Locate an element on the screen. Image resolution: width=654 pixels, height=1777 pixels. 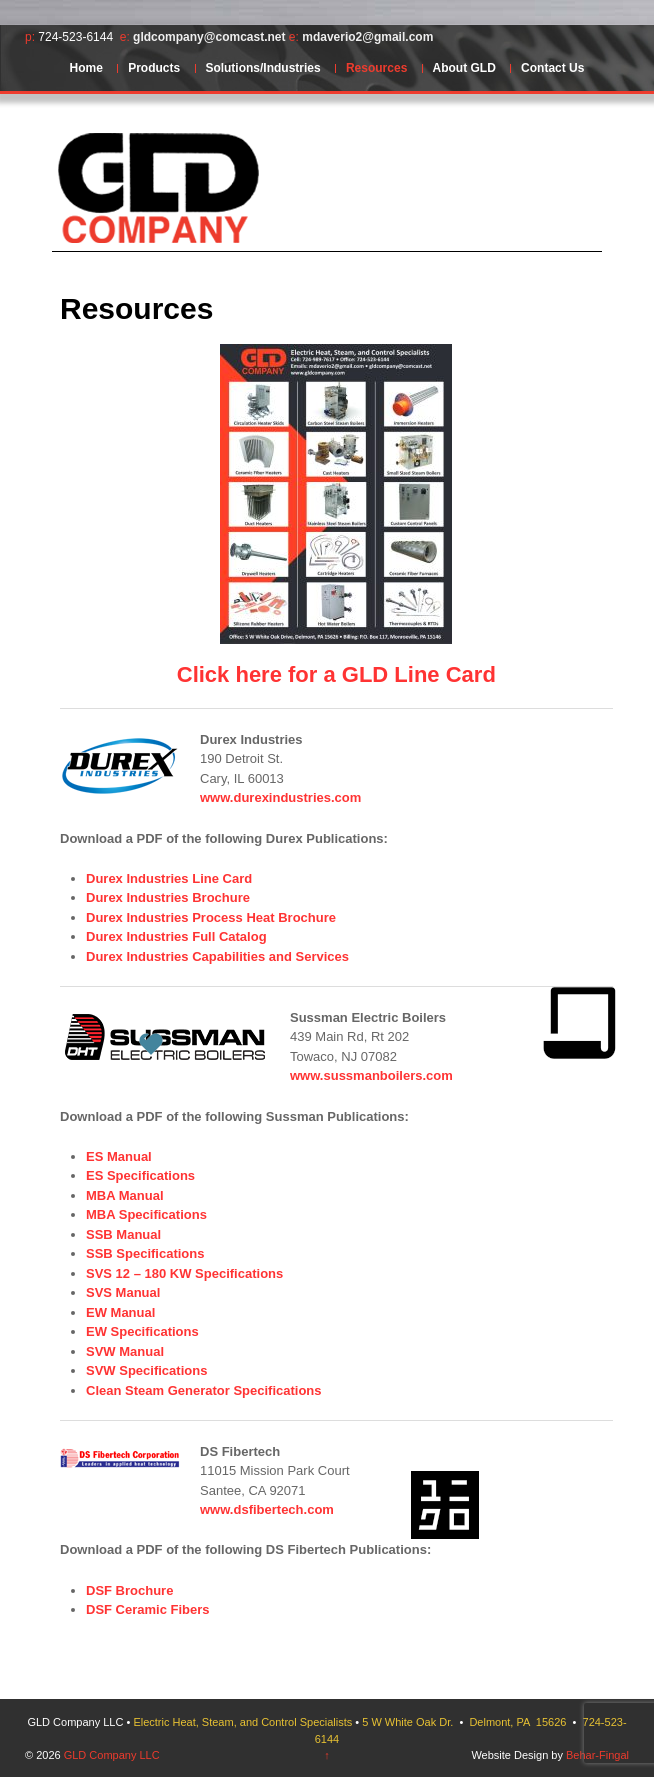
add to favorites is located at coordinates (151, 1044).